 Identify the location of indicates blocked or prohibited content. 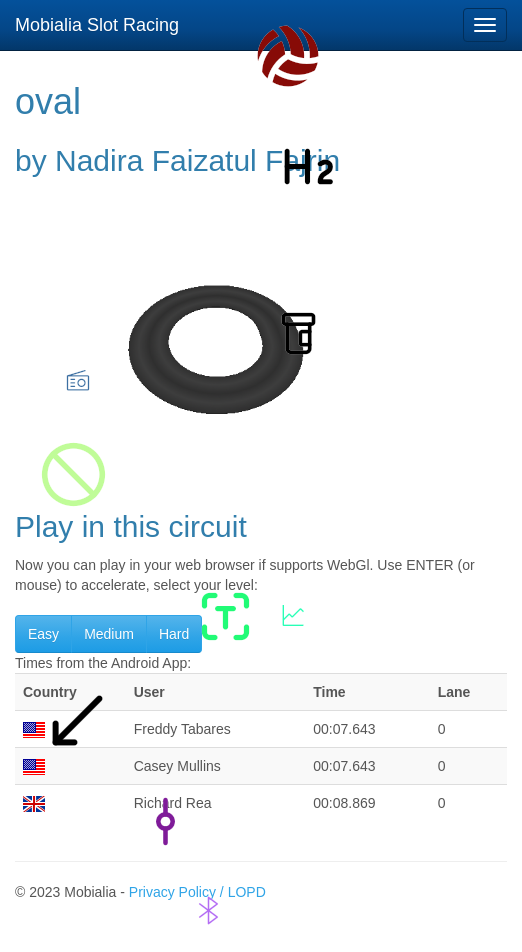
(73, 474).